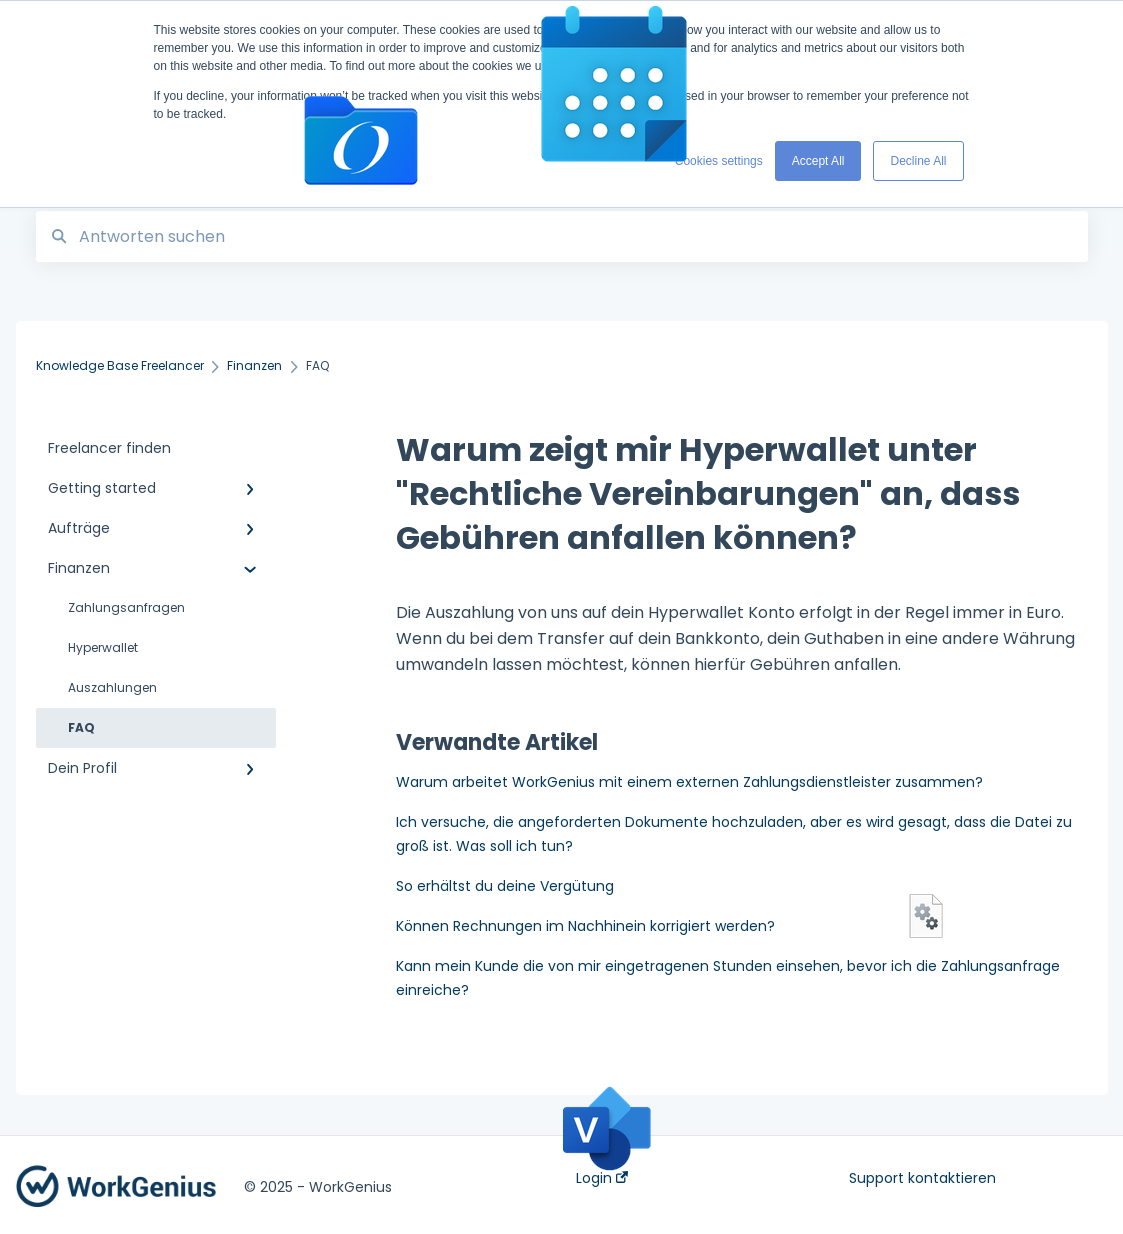  I want to click on open the IObit application folder, so click(360, 143).